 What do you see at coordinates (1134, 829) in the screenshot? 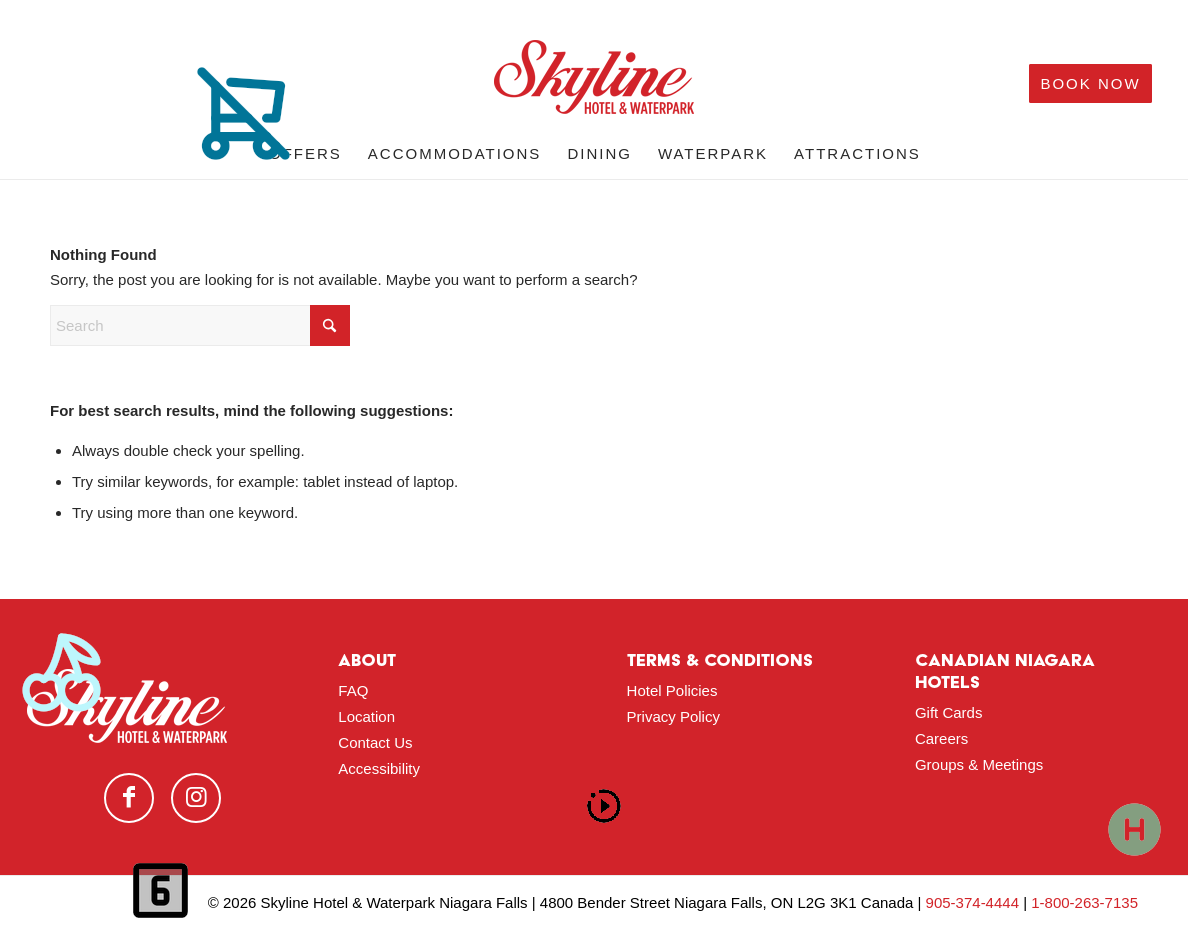
I see `indicates a hospital or medical facility nearby` at bounding box center [1134, 829].